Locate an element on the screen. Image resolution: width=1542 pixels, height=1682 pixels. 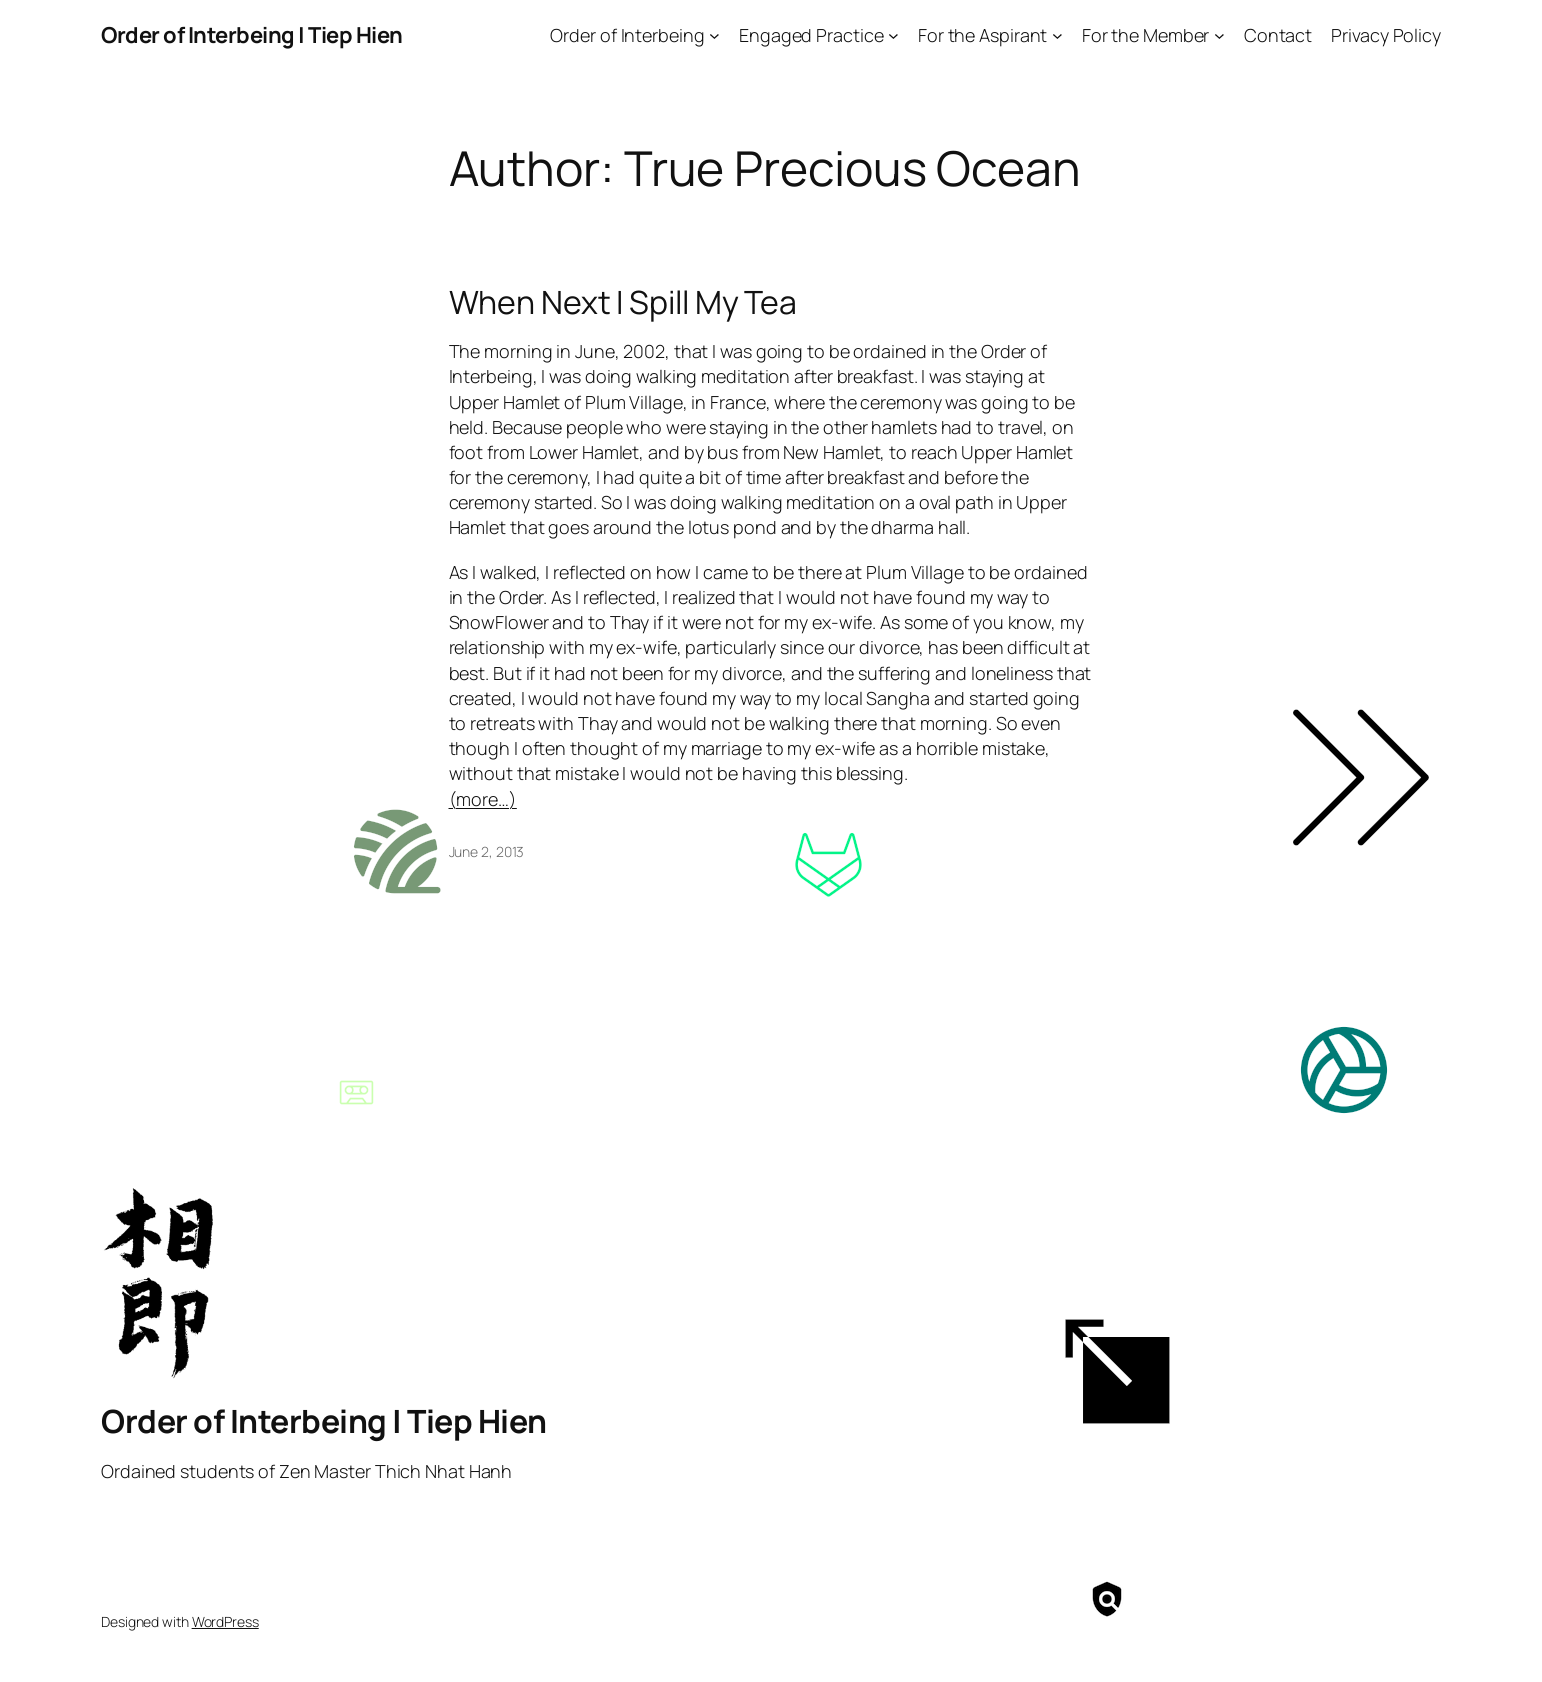
skip forward or advance to next item is located at coordinates (1354, 777).